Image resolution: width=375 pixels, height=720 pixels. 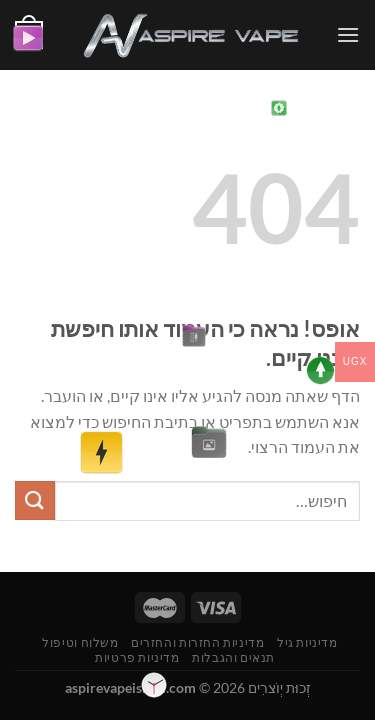 What do you see at coordinates (194, 336) in the screenshot?
I see `open templates folder` at bounding box center [194, 336].